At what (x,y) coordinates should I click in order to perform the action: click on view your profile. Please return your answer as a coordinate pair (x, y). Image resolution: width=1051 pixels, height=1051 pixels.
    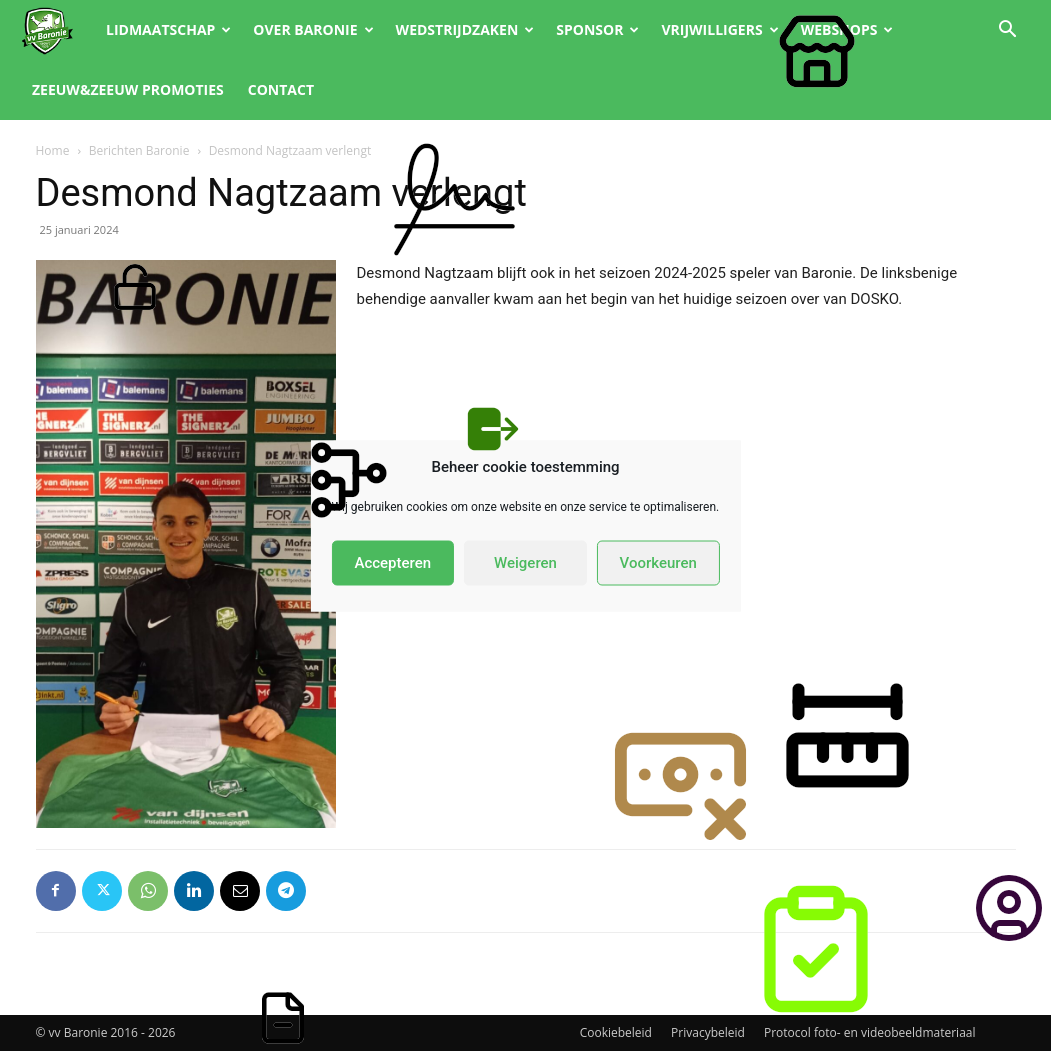
    Looking at the image, I should click on (1009, 908).